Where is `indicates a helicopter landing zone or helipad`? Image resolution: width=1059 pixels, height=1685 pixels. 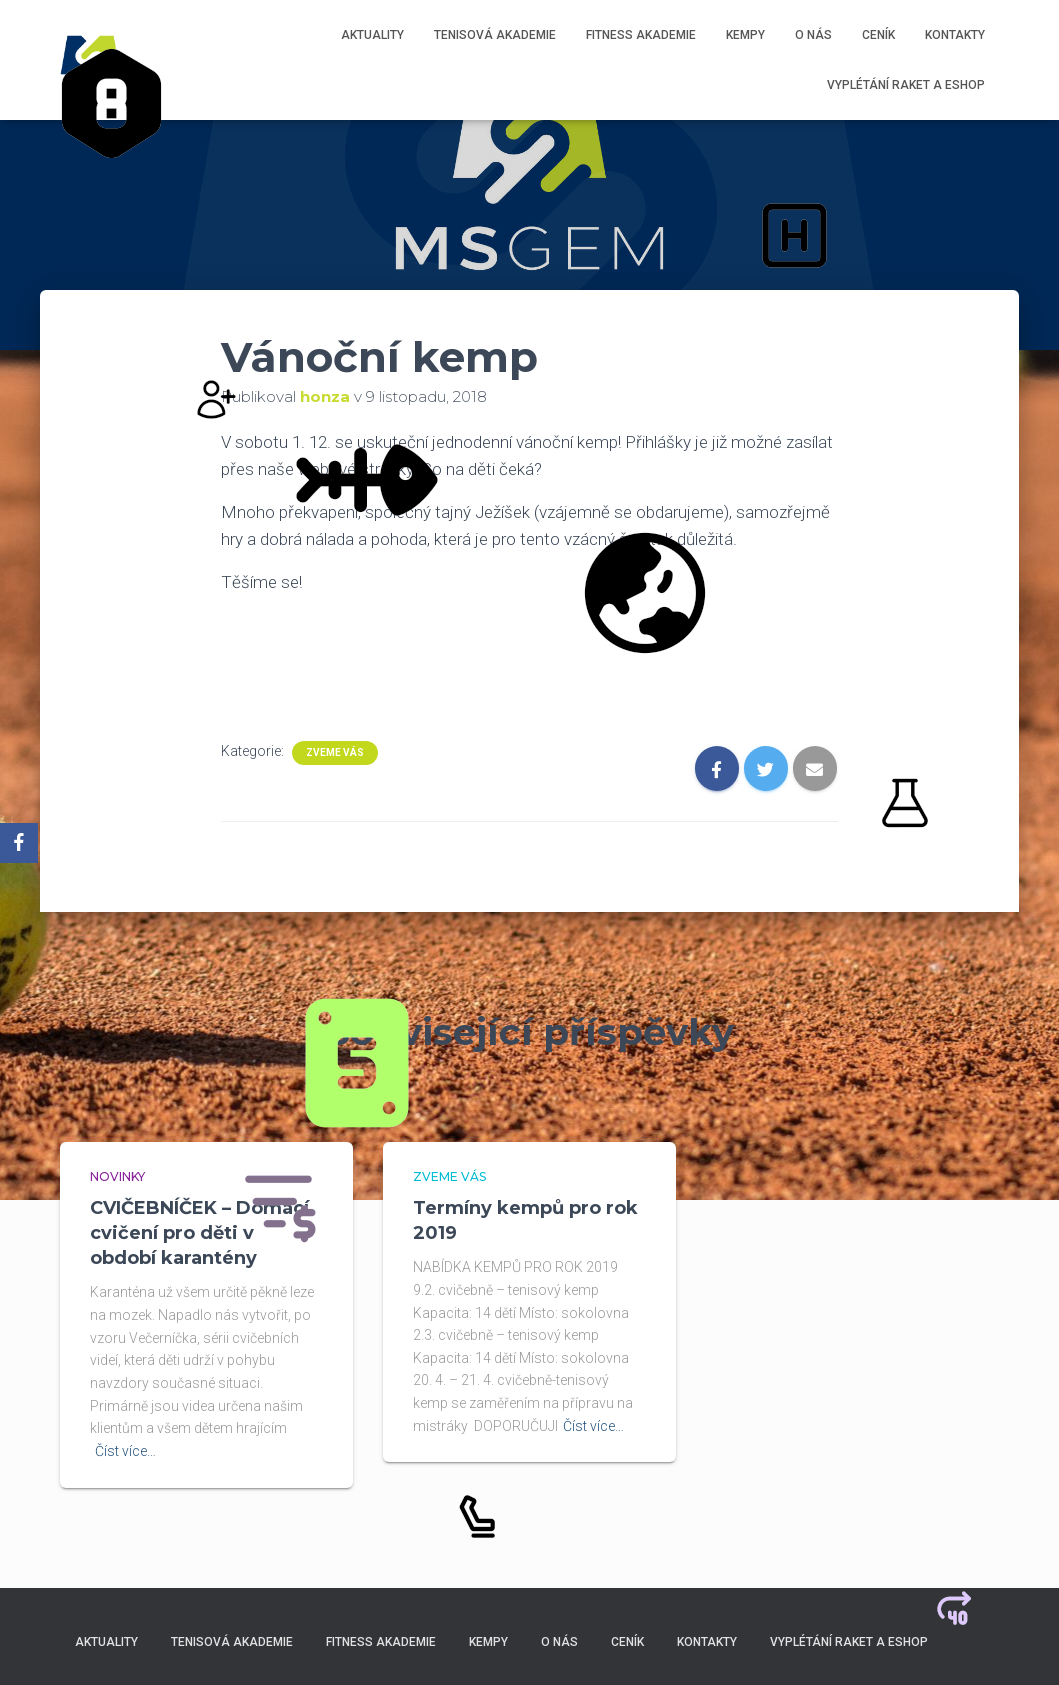
indicates a helicopter landing zone or helipad is located at coordinates (794, 235).